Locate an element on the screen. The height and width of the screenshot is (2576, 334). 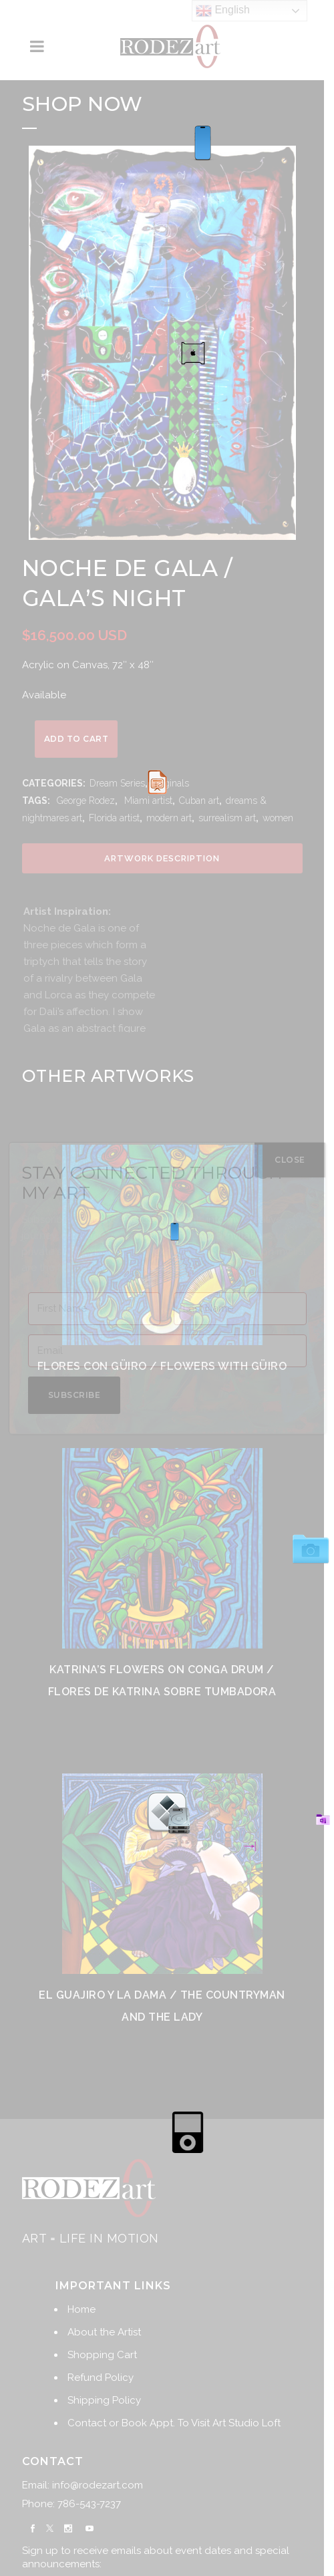
manage connected iPhone device is located at coordinates (202, 143).